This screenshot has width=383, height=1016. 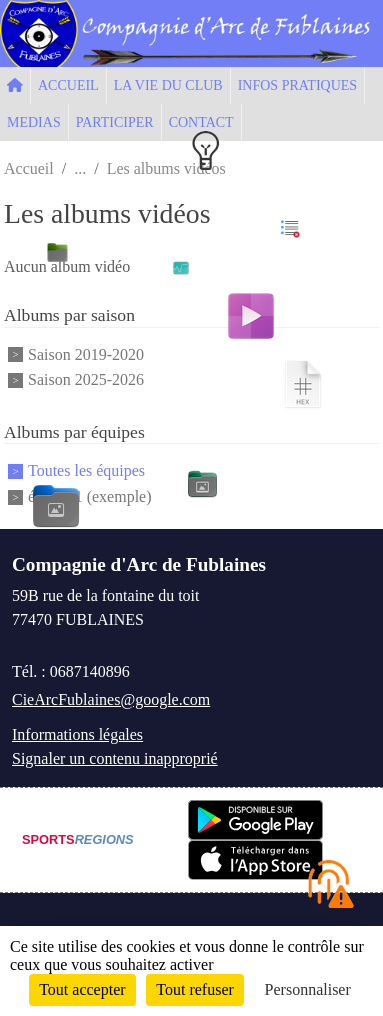 I want to click on open the pictures folder, so click(x=56, y=506).